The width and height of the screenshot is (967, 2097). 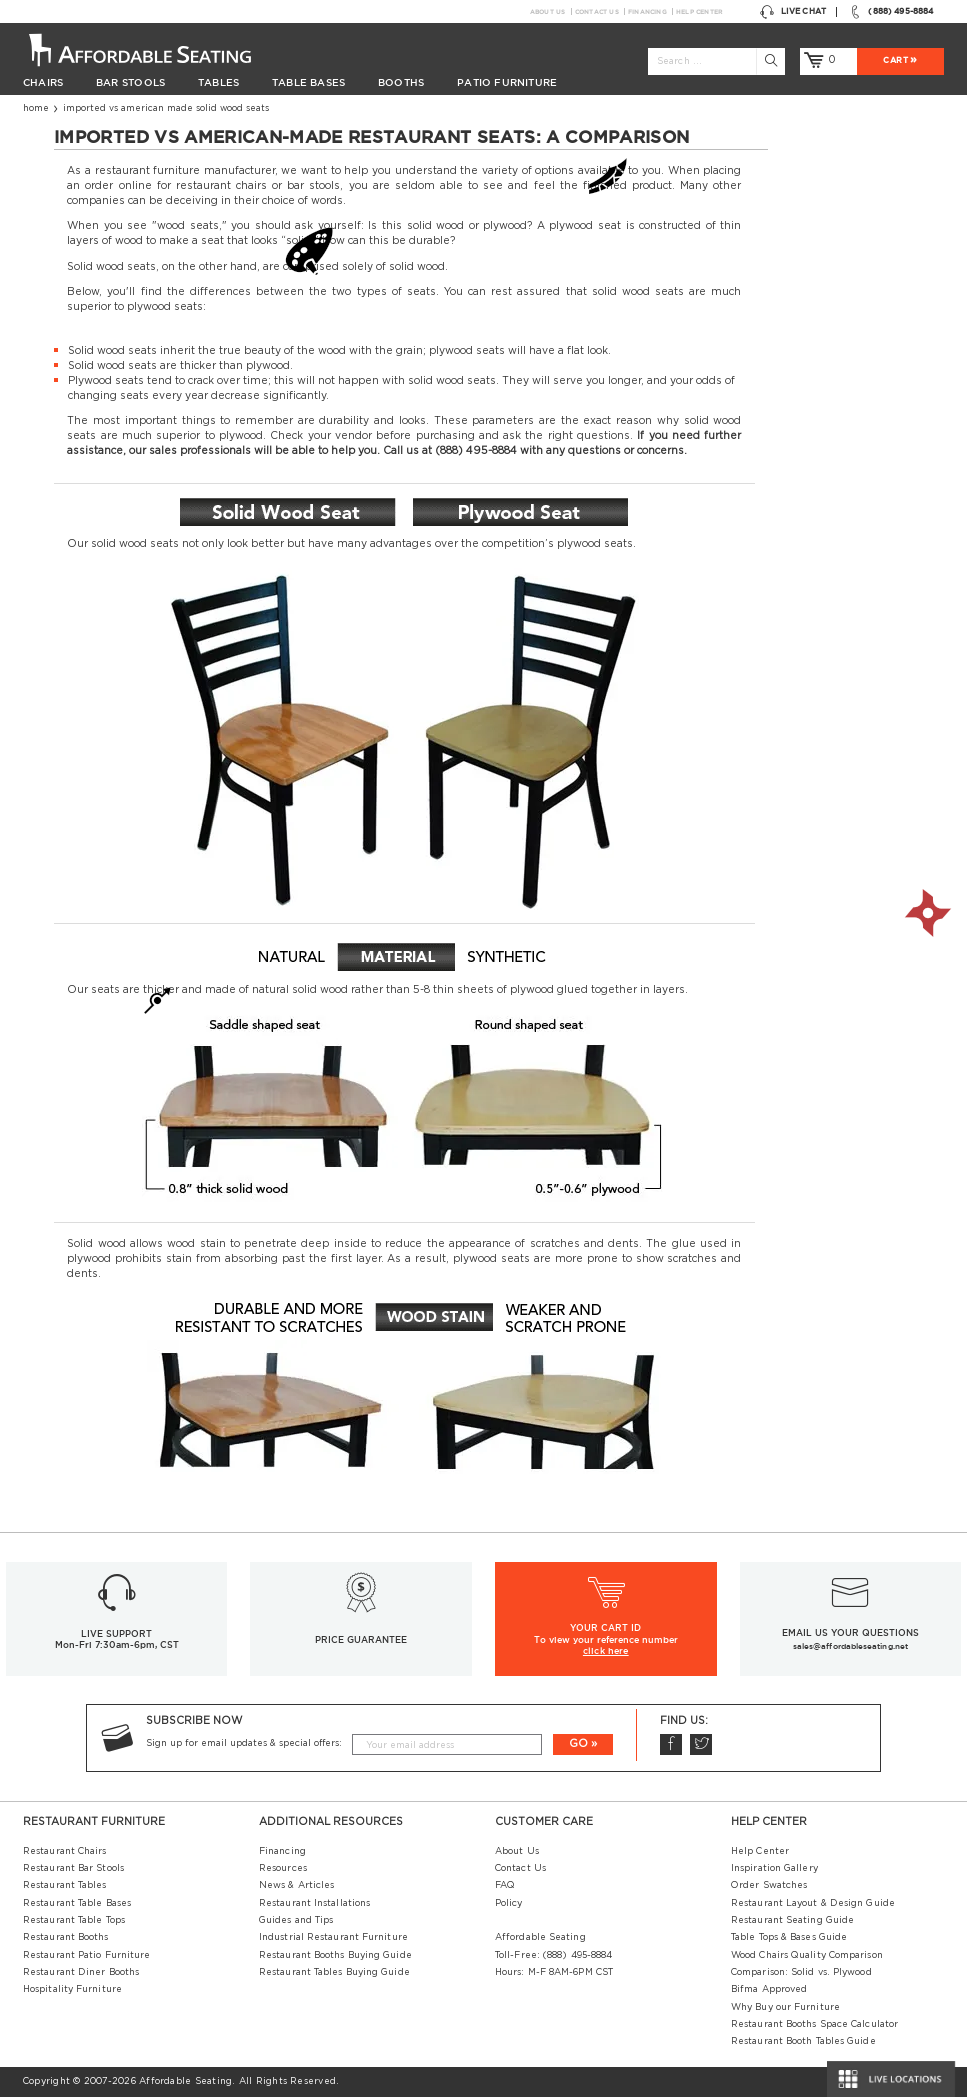 What do you see at coordinates (928, 913) in the screenshot?
I see `ninja or stealth game mode` at bounding box center [928, 913].